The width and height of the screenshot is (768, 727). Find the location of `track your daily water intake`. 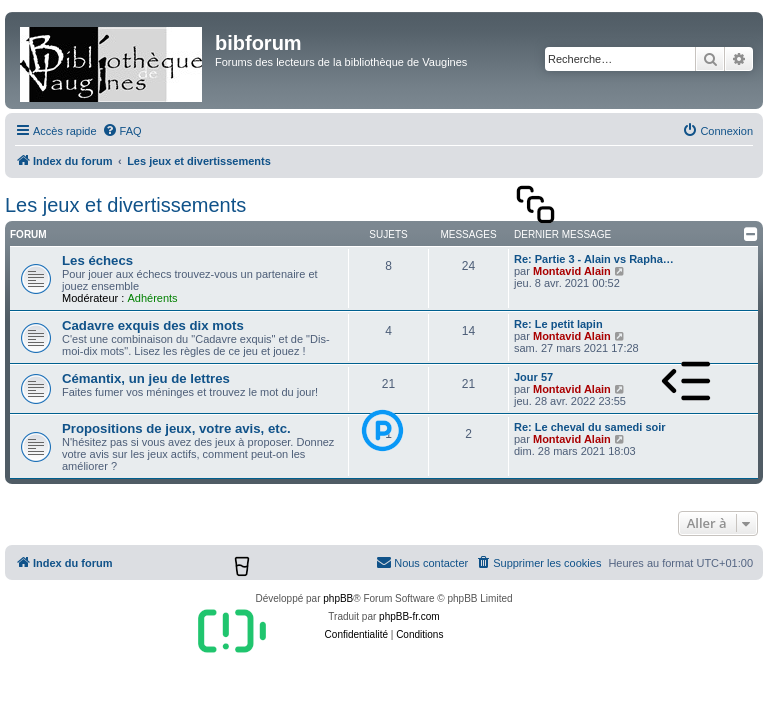

track your daily water intake is located at coordinates (242, 566).